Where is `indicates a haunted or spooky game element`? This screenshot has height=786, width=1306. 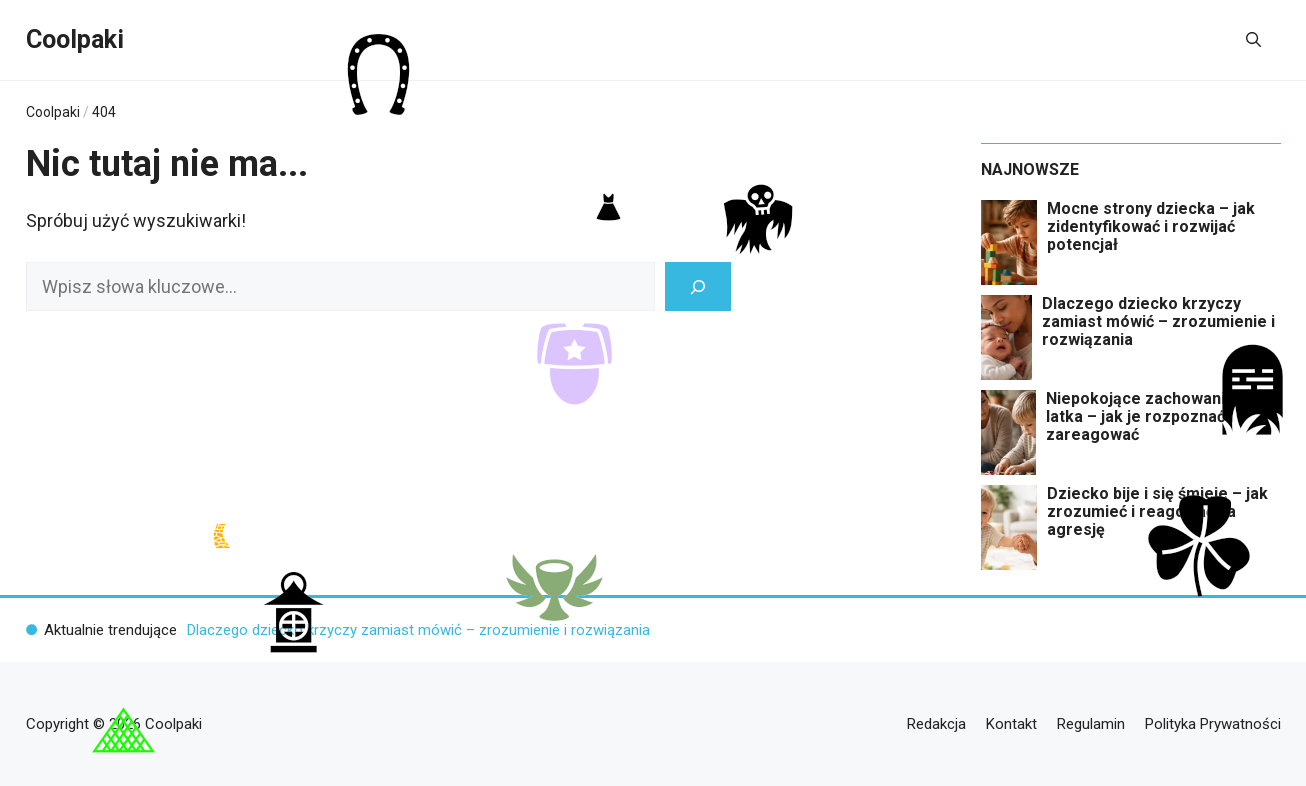
indicates a haunted or spooky game element is located at coordinates (758, 219).